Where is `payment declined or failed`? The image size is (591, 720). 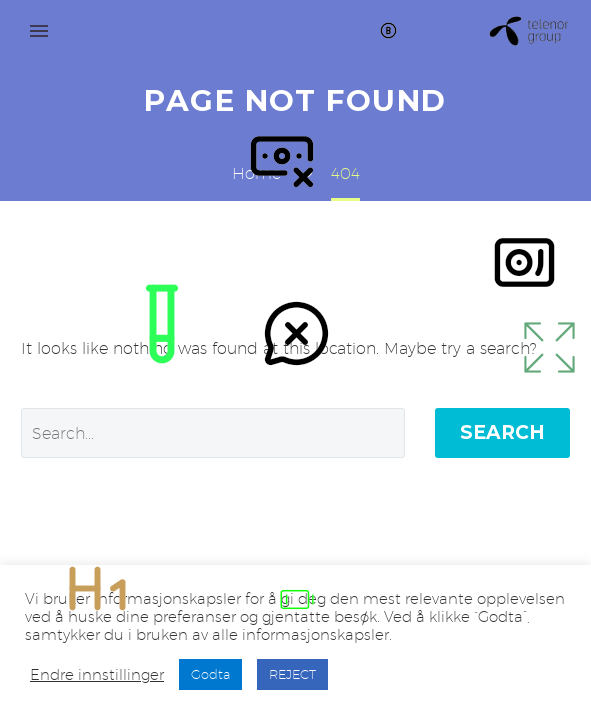 payment declined or failed is located at coordinates (282, 156).